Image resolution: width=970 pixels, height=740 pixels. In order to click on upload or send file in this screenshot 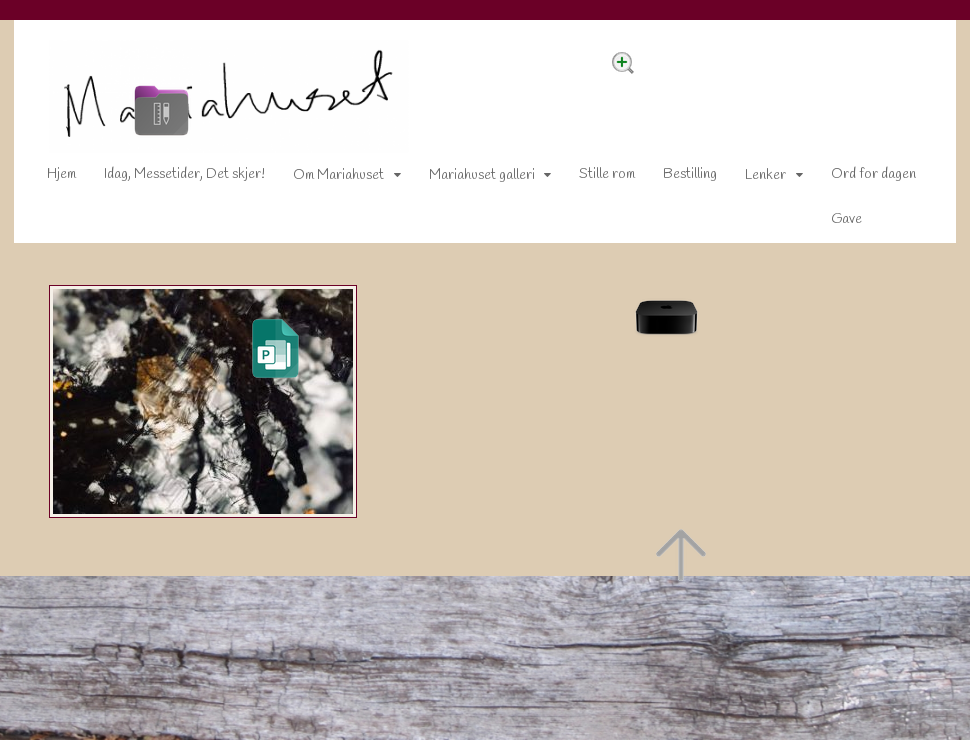, I will do `click(681, 555)`.